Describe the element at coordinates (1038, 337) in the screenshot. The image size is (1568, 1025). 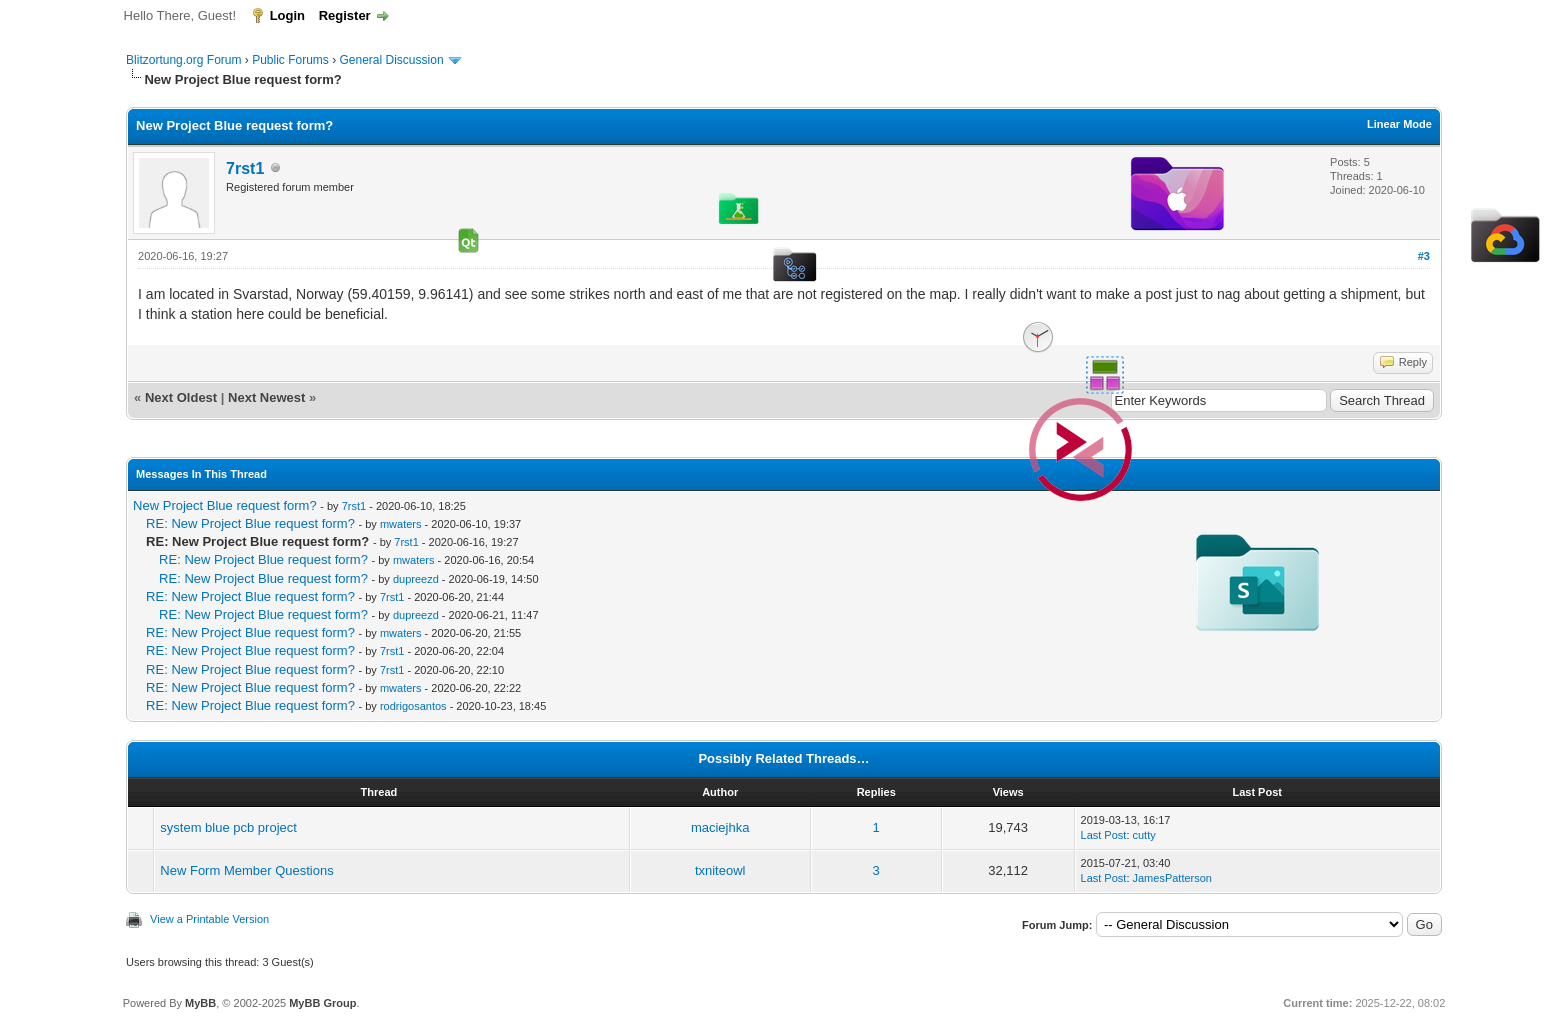
I see `access date and time settings` at that location.